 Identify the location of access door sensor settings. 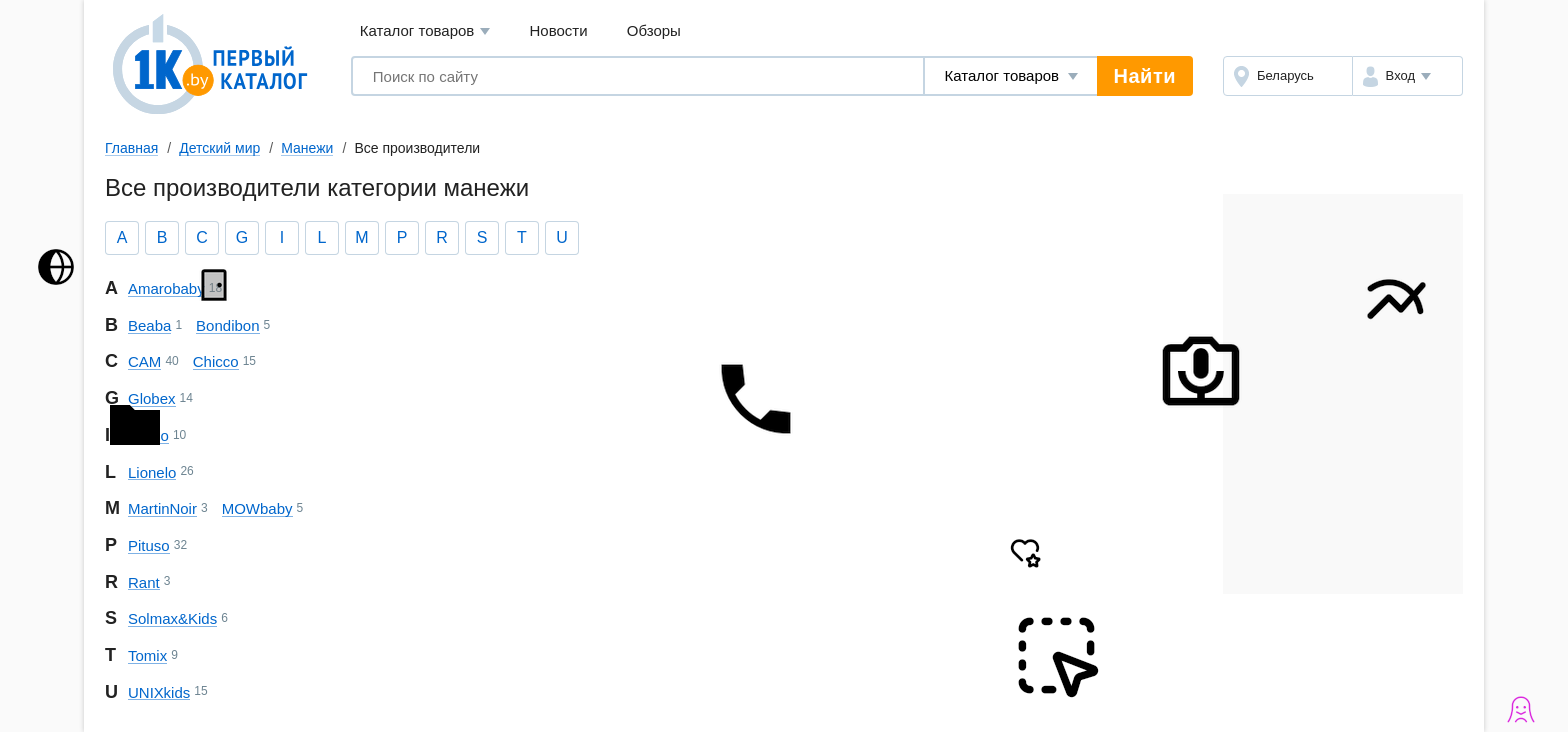
(214, 285).